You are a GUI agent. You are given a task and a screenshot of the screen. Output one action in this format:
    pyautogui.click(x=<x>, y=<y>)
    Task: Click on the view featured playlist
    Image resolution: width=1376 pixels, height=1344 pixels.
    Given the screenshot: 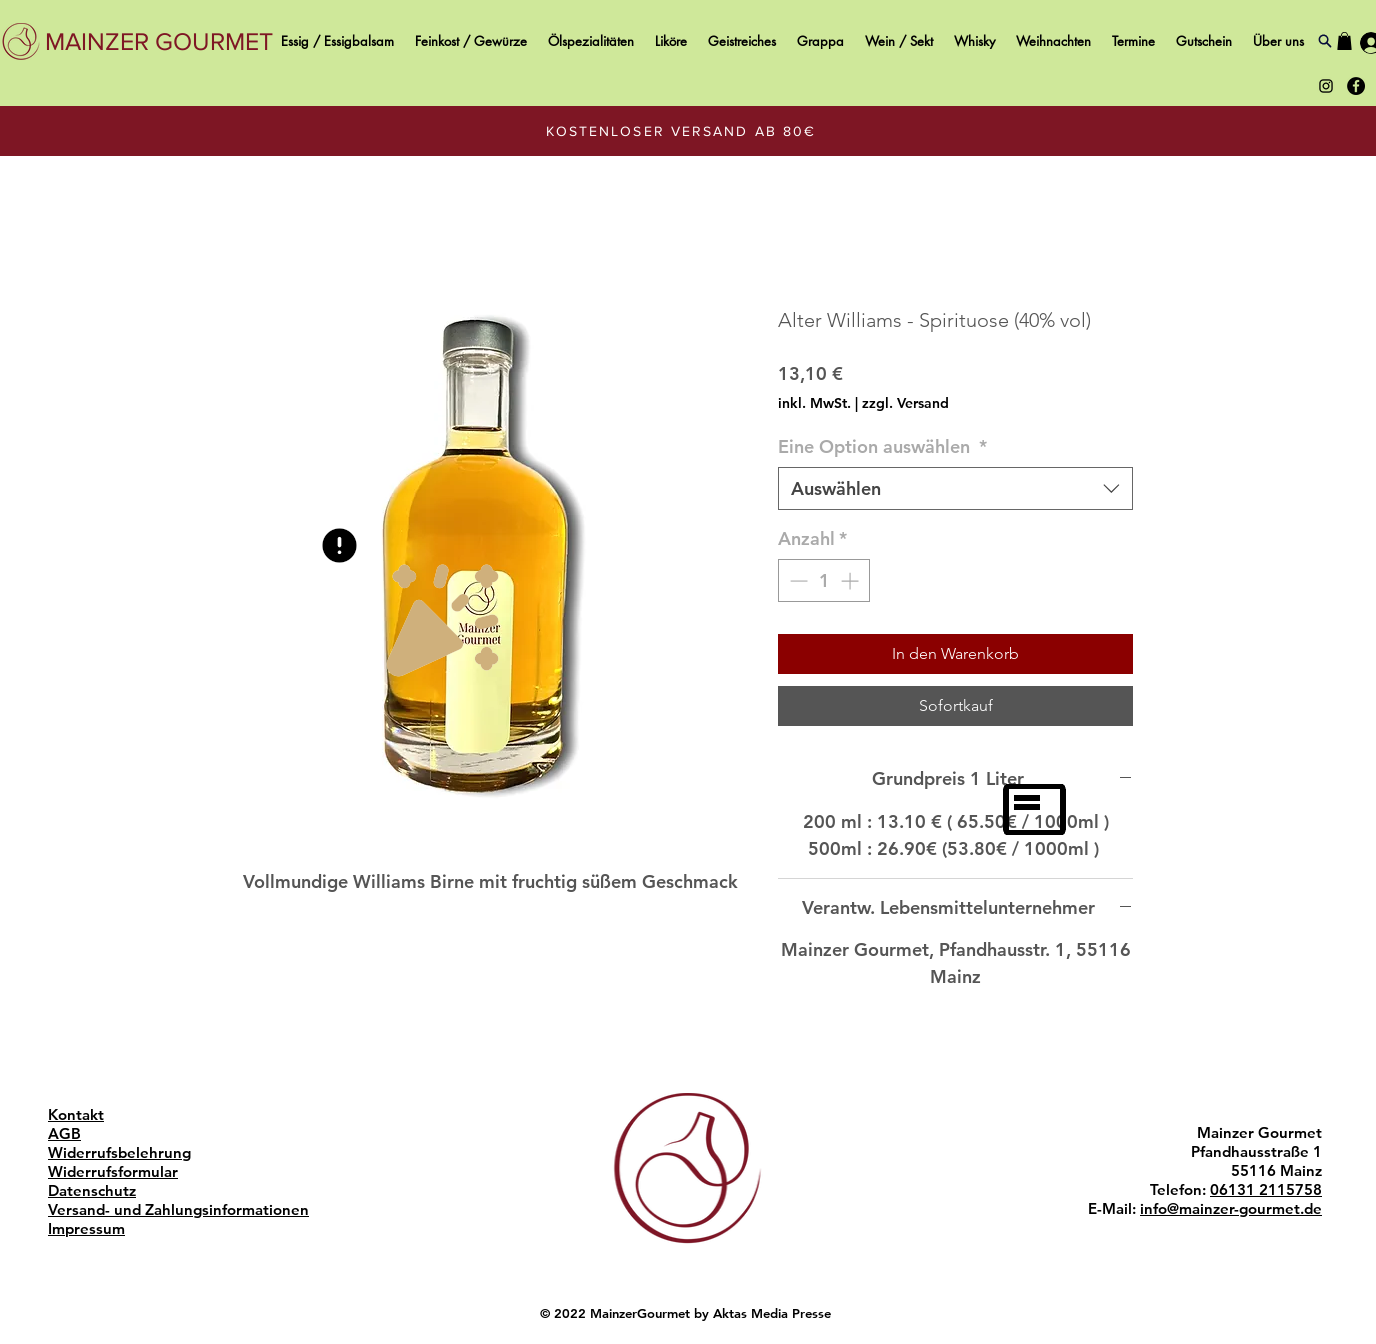 What is the action you would take?
    pyautogui.click(x=1034, y=809)
    